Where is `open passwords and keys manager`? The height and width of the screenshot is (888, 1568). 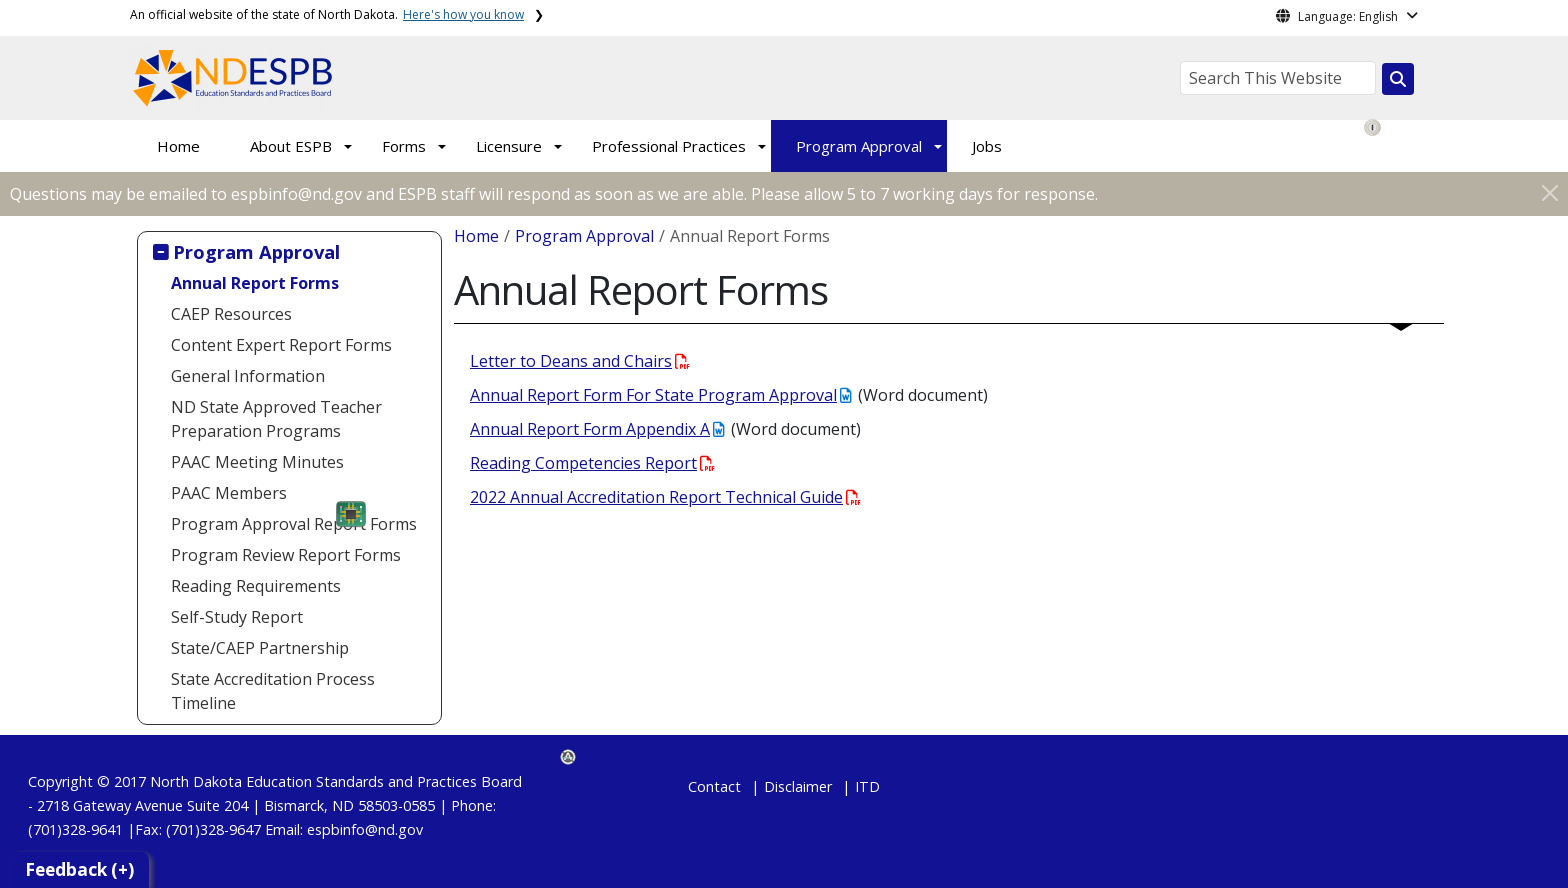 open passwords and keys manager is located at coordinates (1372, 127).